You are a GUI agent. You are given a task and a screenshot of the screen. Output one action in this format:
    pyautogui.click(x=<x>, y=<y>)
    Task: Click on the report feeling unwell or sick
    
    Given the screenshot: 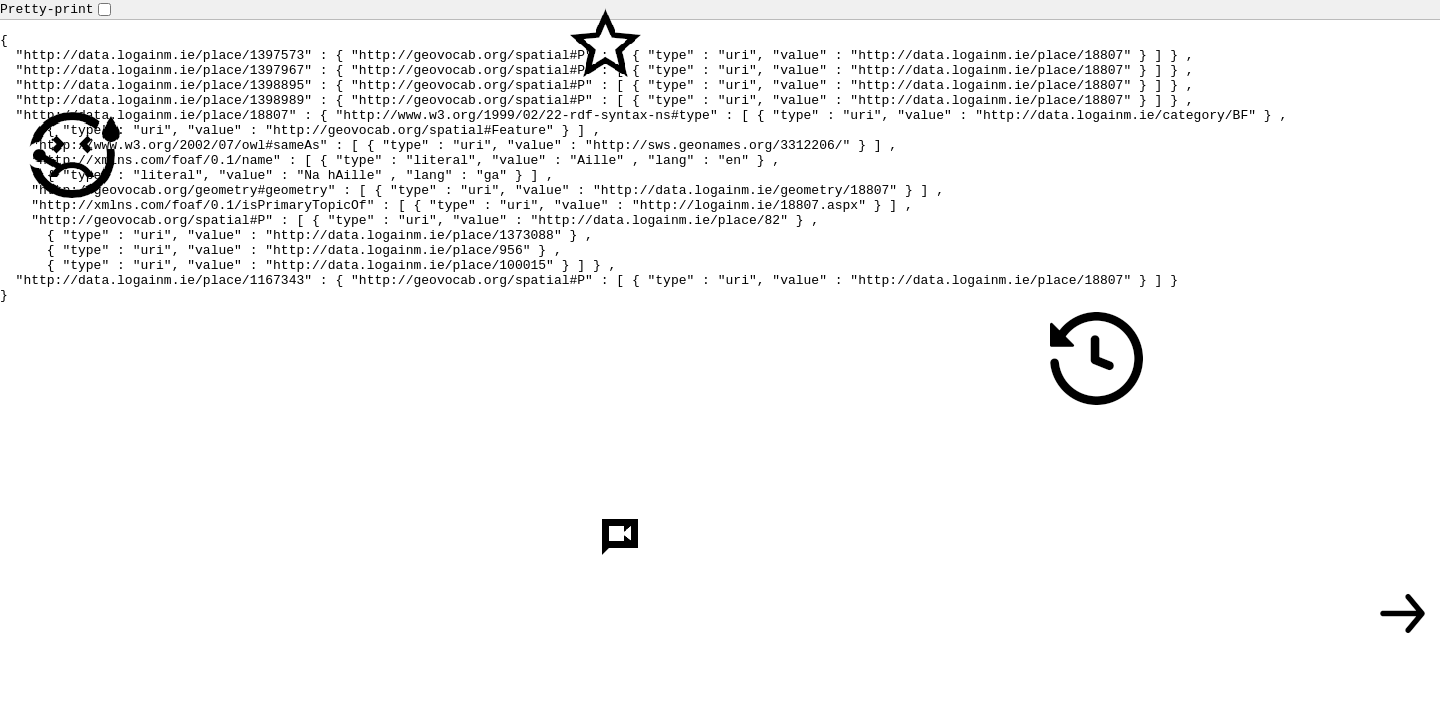 What is the action you would take?
    pyautogui.click(x=72, y=155)
    